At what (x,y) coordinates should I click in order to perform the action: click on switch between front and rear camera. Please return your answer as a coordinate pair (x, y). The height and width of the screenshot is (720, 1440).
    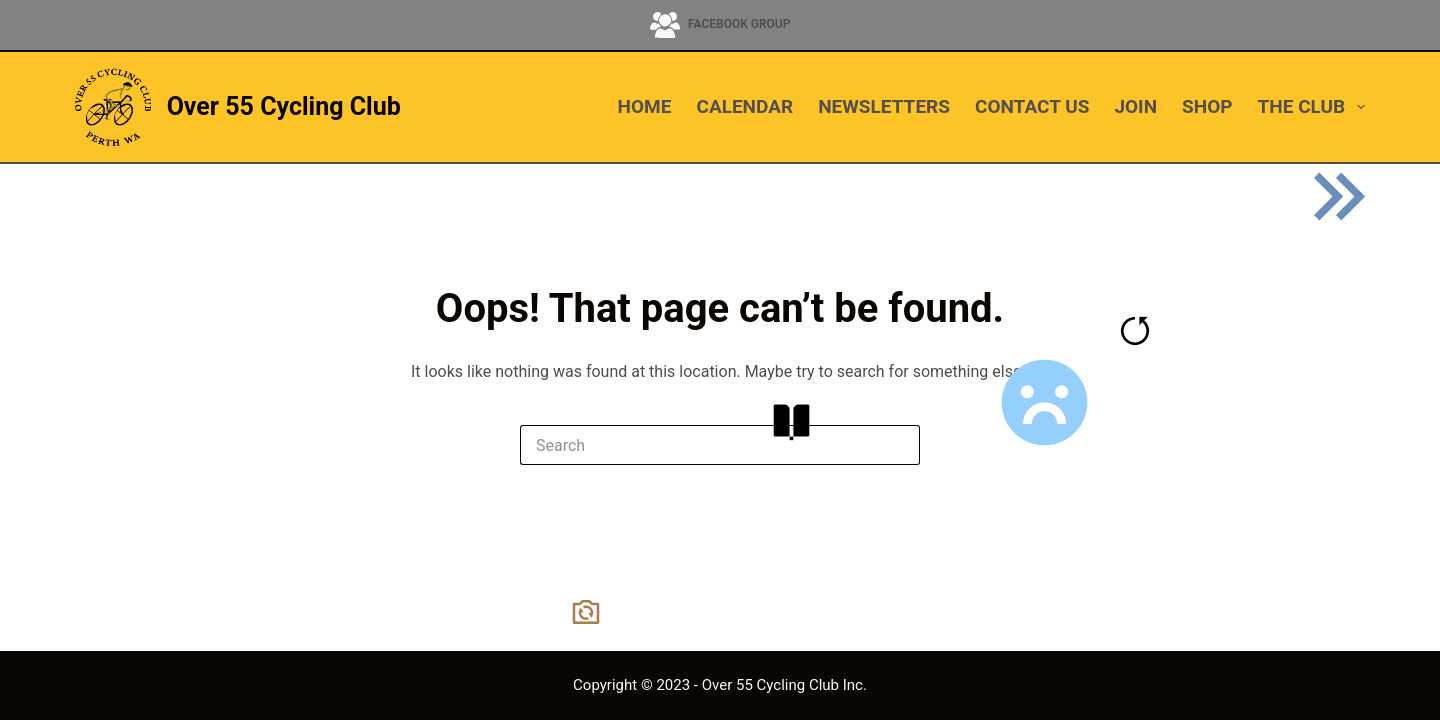
    Looking at the image, I should click on (586, 612).